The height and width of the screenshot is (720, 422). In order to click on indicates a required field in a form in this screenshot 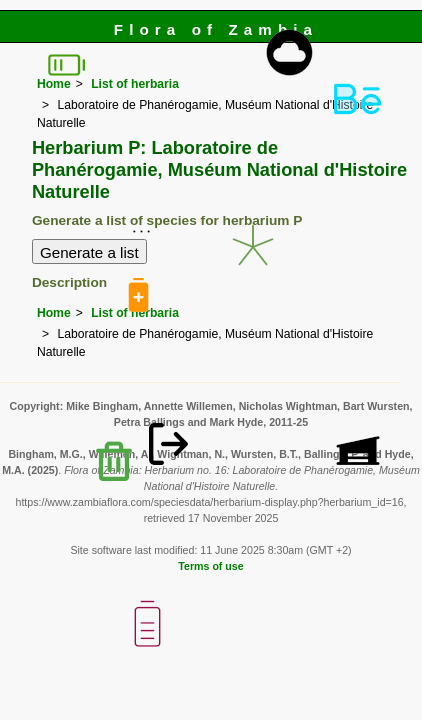, I will do `click(253, 247)`.